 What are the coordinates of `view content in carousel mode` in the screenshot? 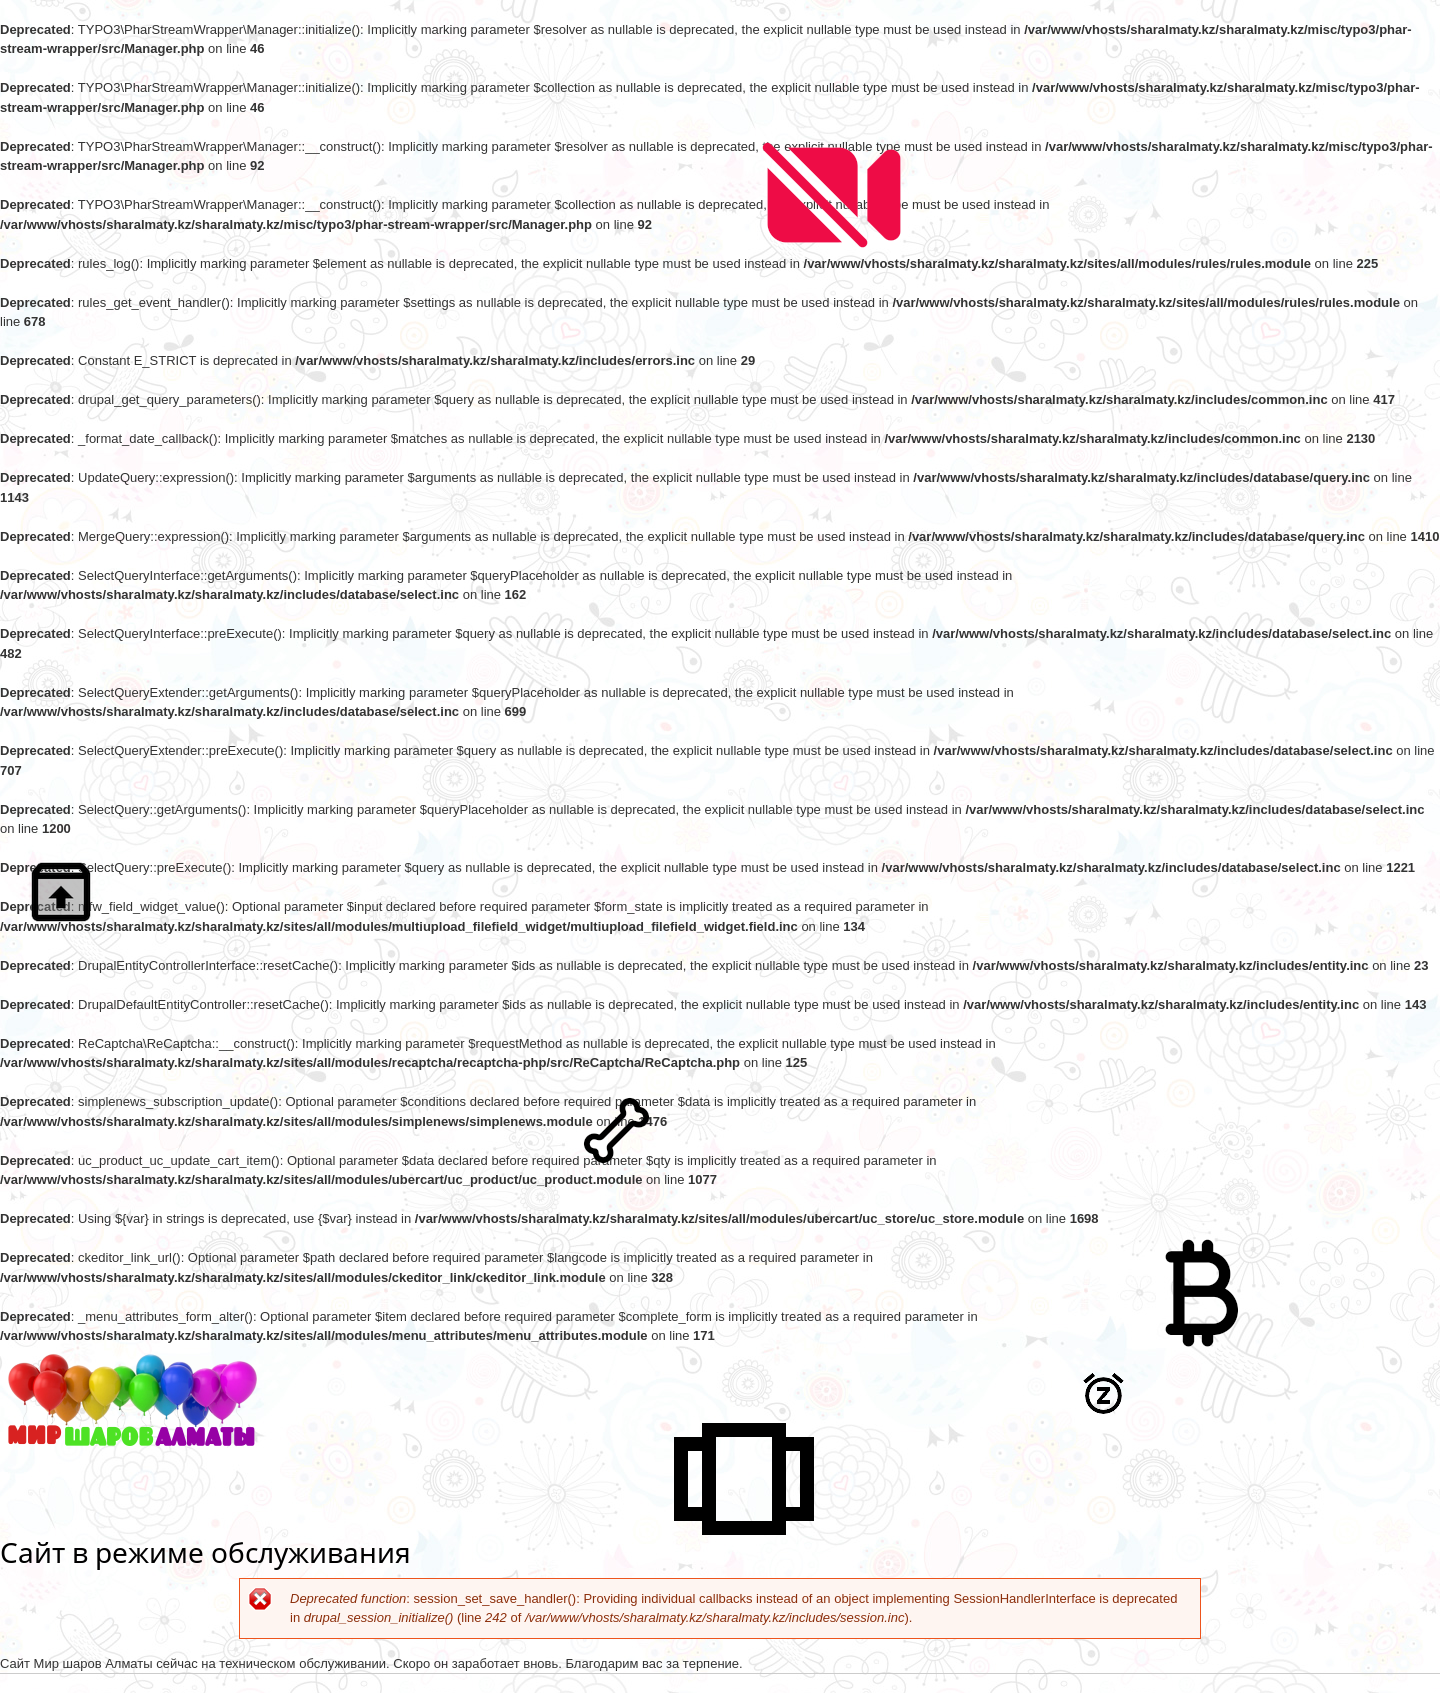 It's located at (744, 1479).